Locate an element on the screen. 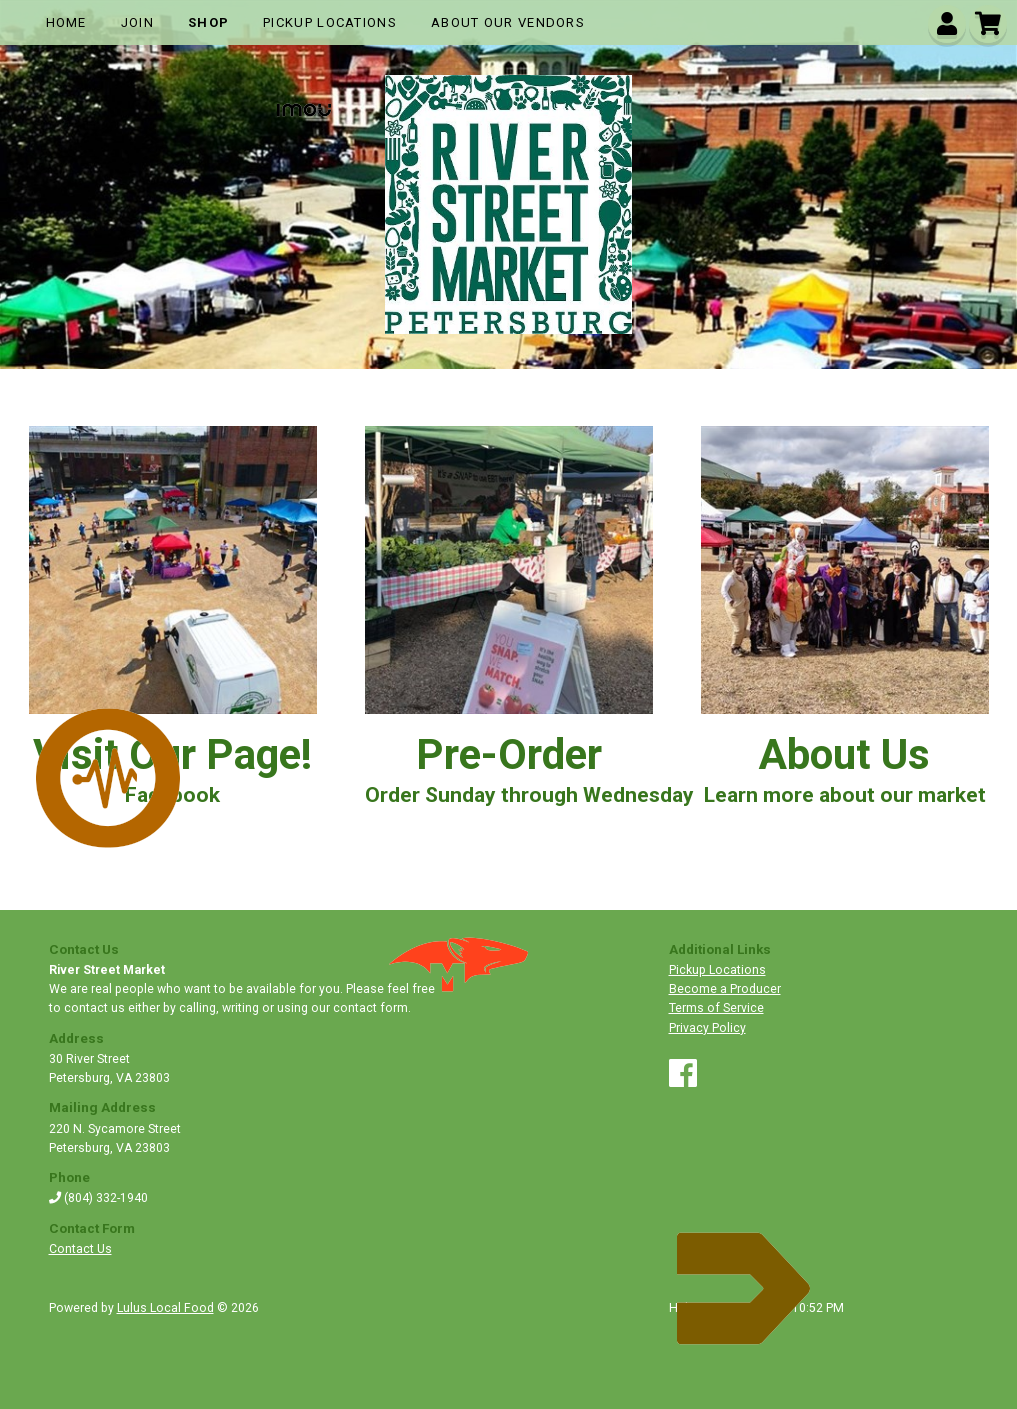 The width and height of the screenshot is (1017, 1409). open the V2EX community forum is located at coordinates (743, 1288).